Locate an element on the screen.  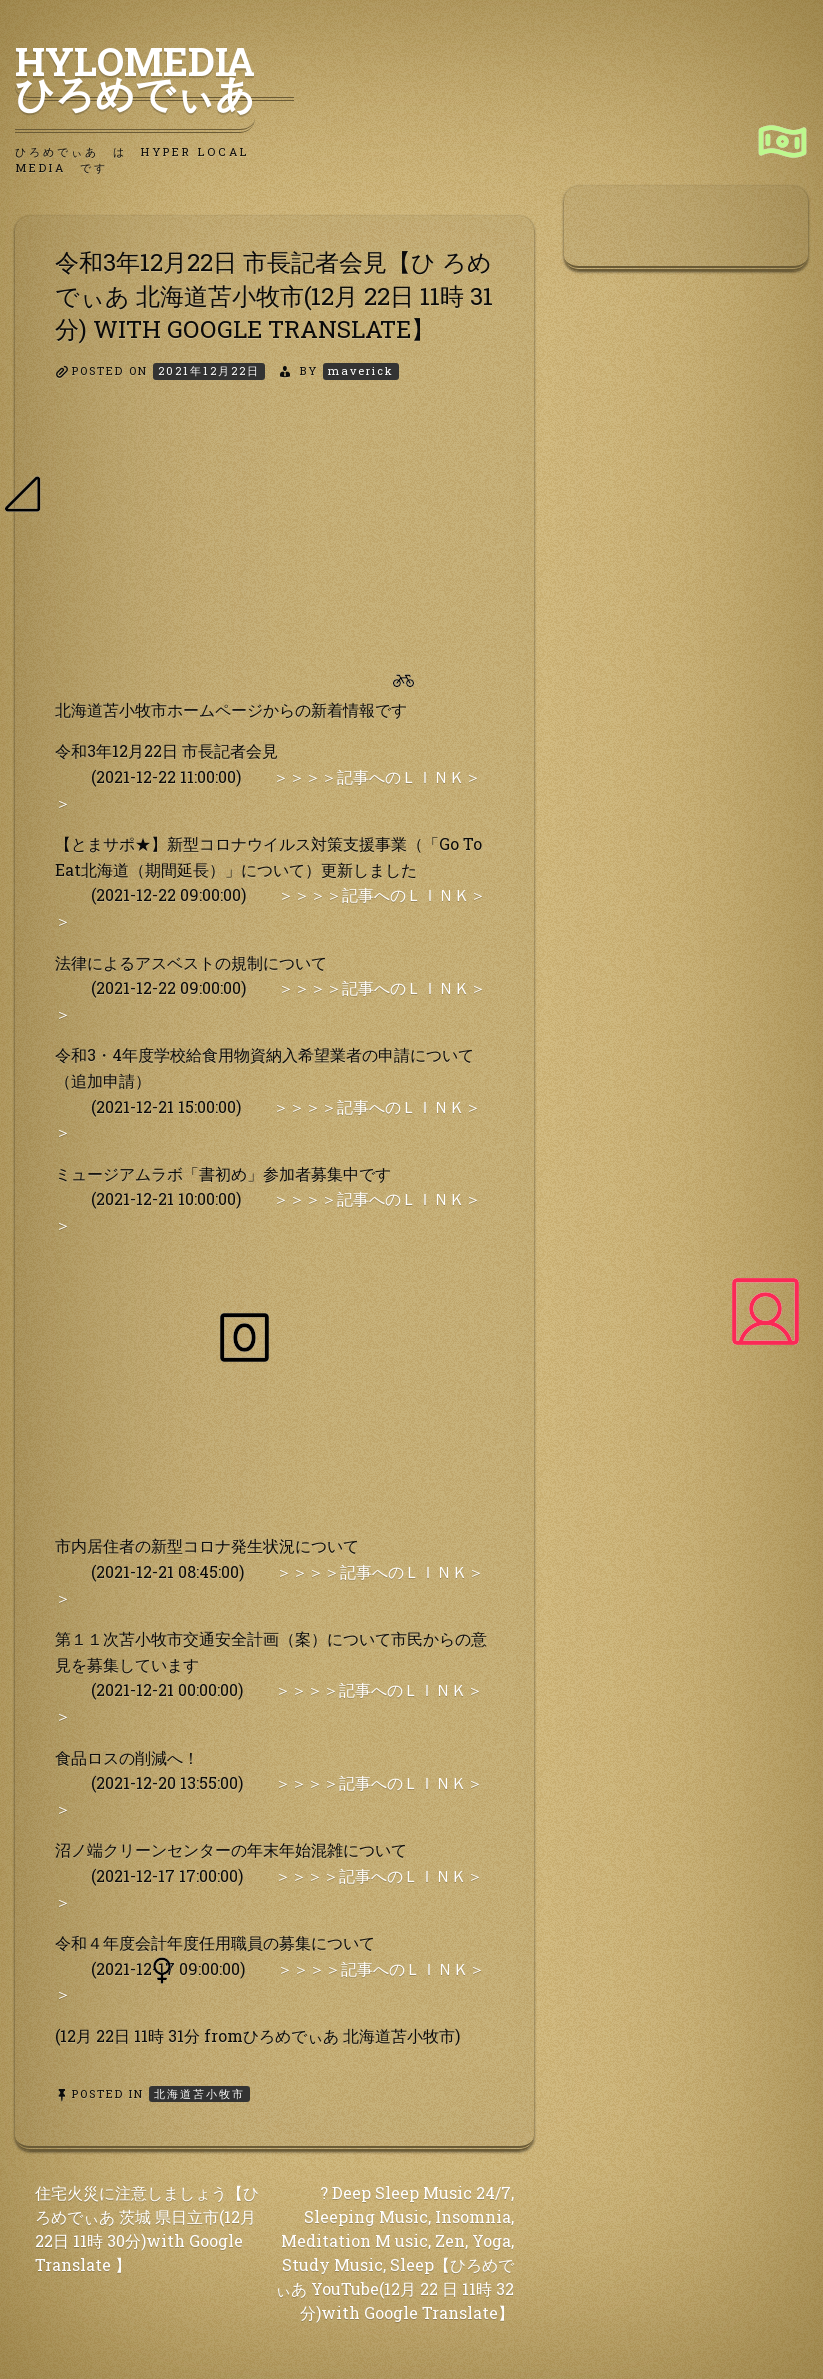
view currency or payment options is located at coordinates (782, 141).